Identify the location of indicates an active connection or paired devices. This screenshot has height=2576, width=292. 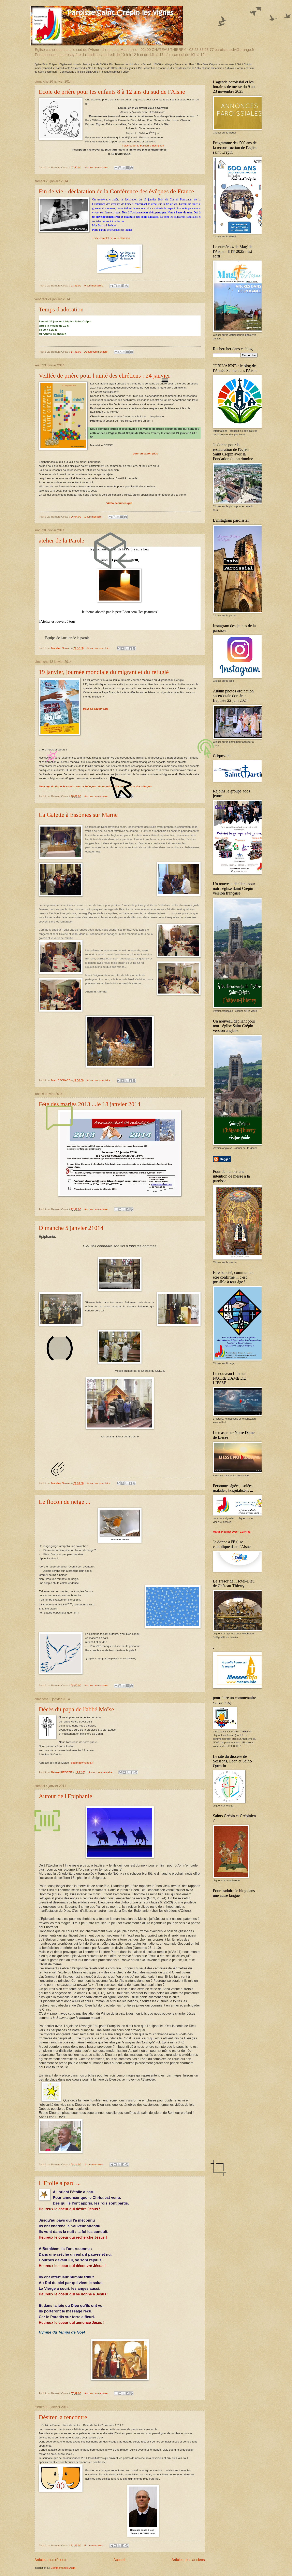
(52, 756).